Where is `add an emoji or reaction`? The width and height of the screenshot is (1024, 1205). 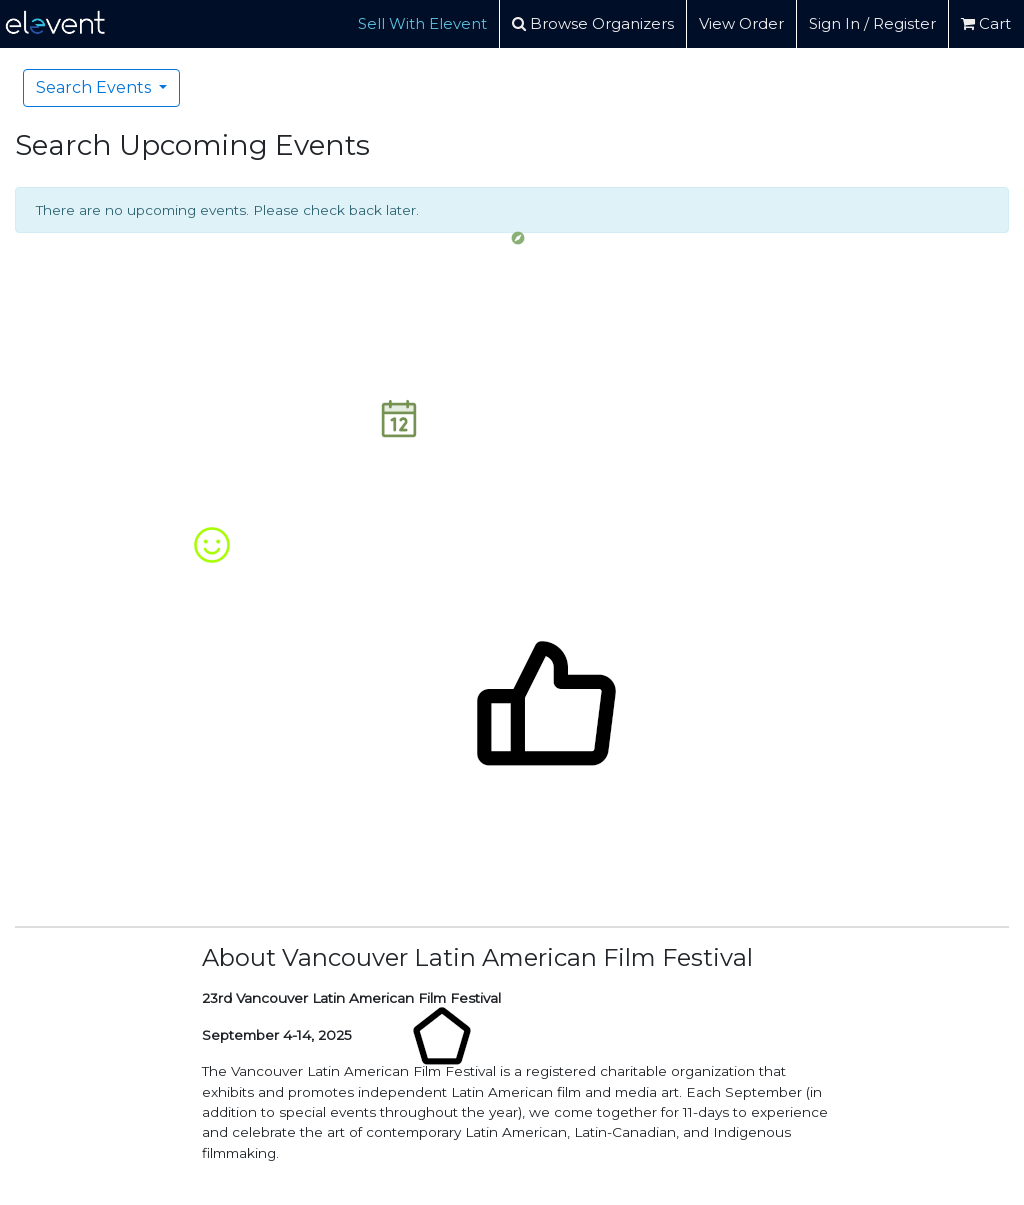 add an emoji or reaction is located at coordinates (212, 545).